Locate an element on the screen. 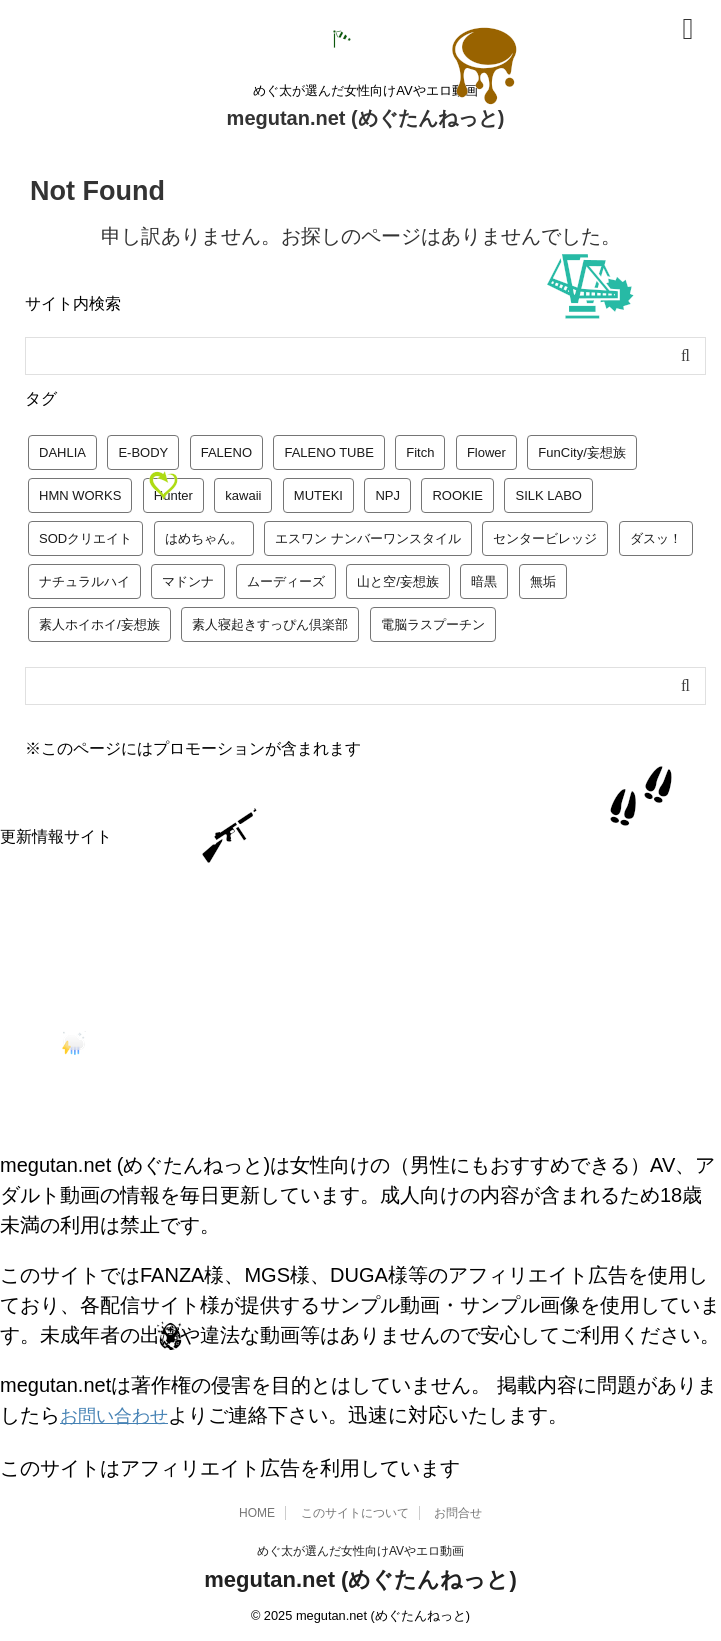 This screenshot has width=721, height=1641. a cosmic or celestial themed collectible item is located at coordinates (170, 1335).